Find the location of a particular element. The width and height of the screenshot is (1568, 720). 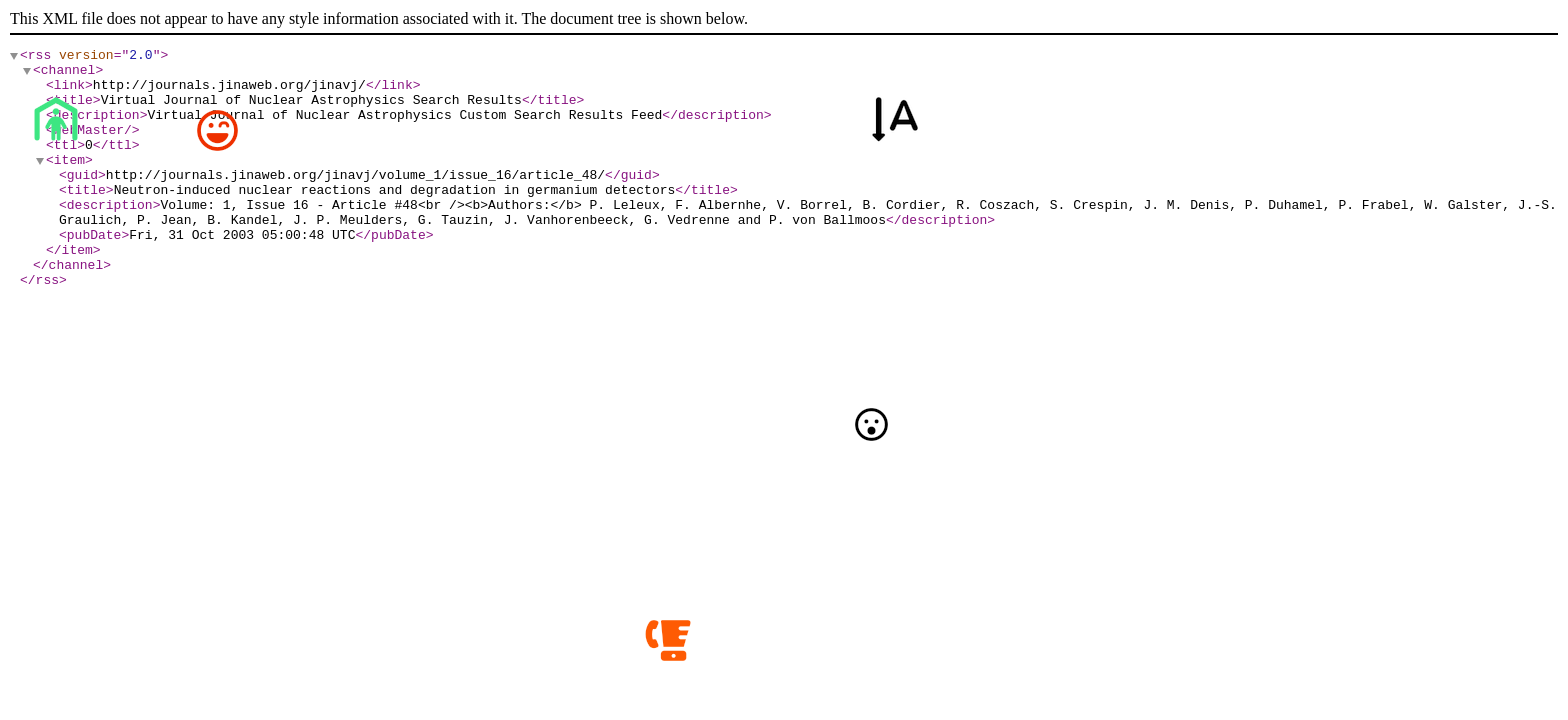

find shelter or emergency housing is located at coordinates (56, 119).